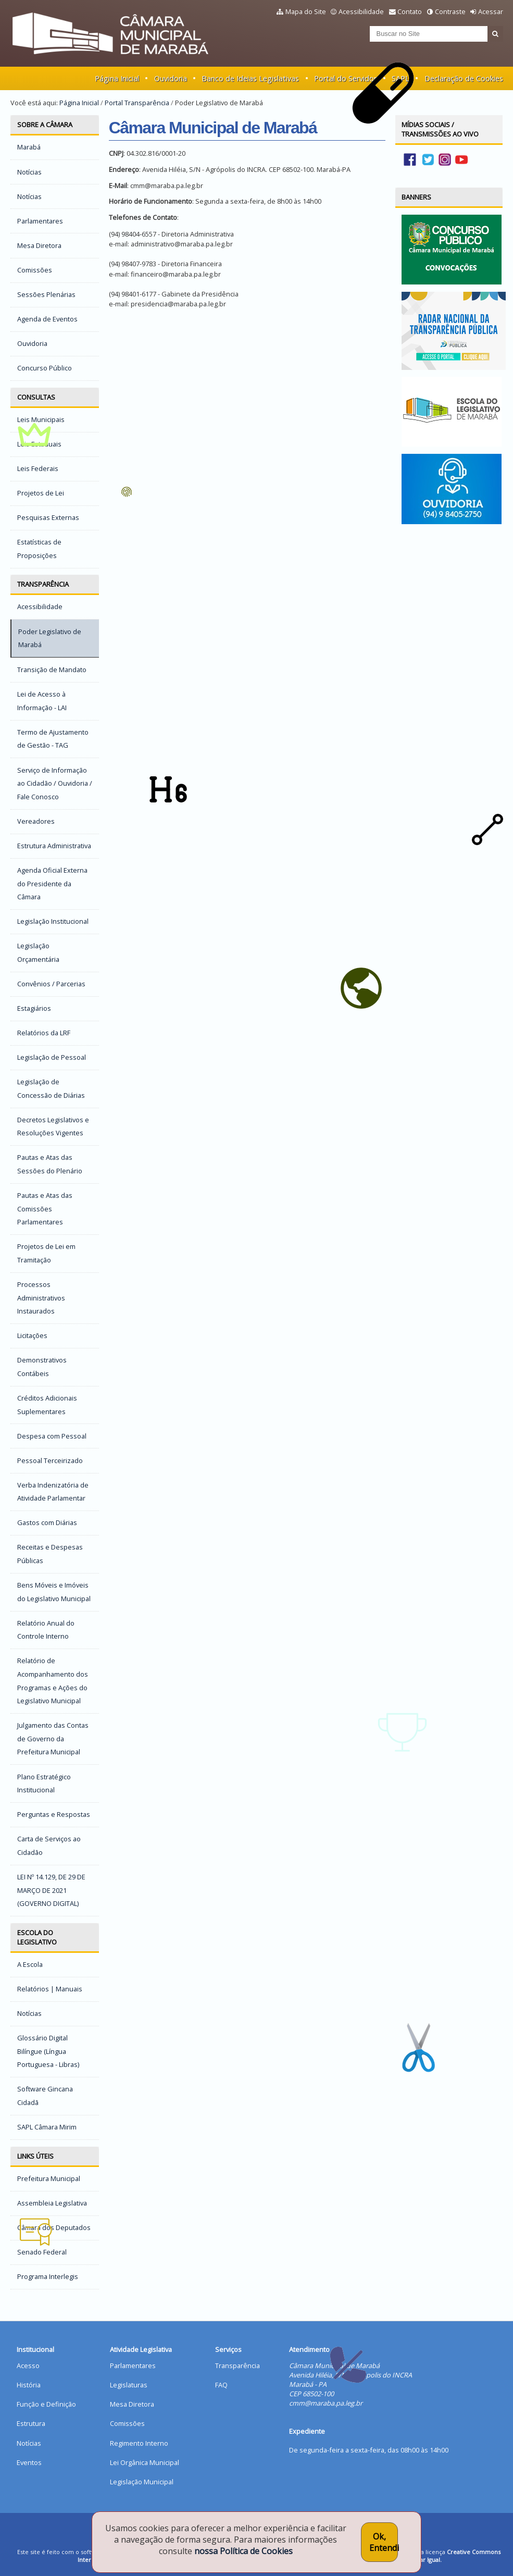 The width and height of the screenshot is (513, 2576). I want to click on access medication reminders or health features, so click(383, 93).